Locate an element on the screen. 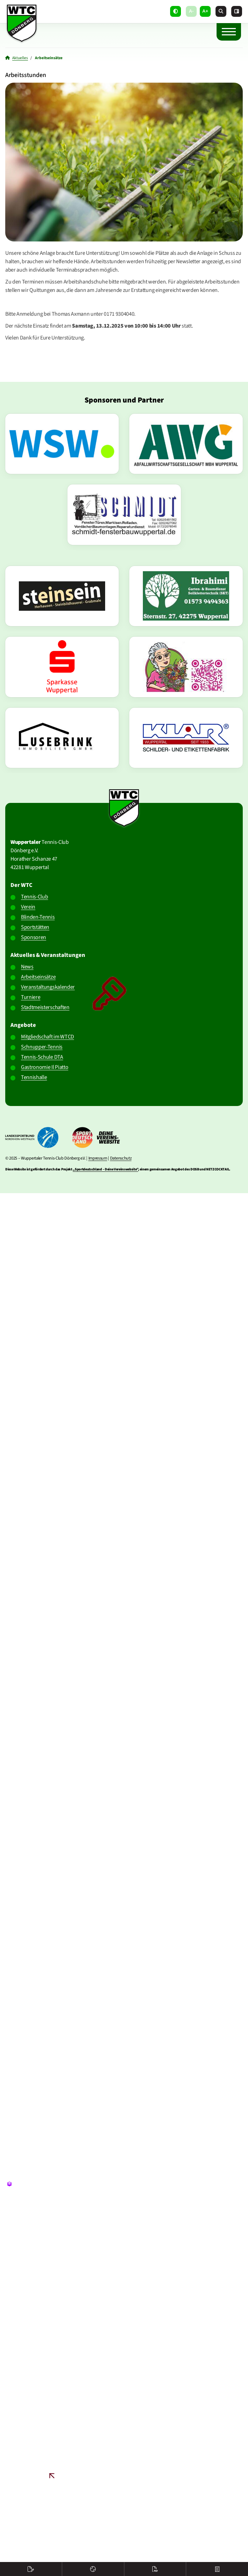 The width and height of the screenshot is (248, 2576). navigate to previous screen or parent folder is located at coordinates (52, 2476).